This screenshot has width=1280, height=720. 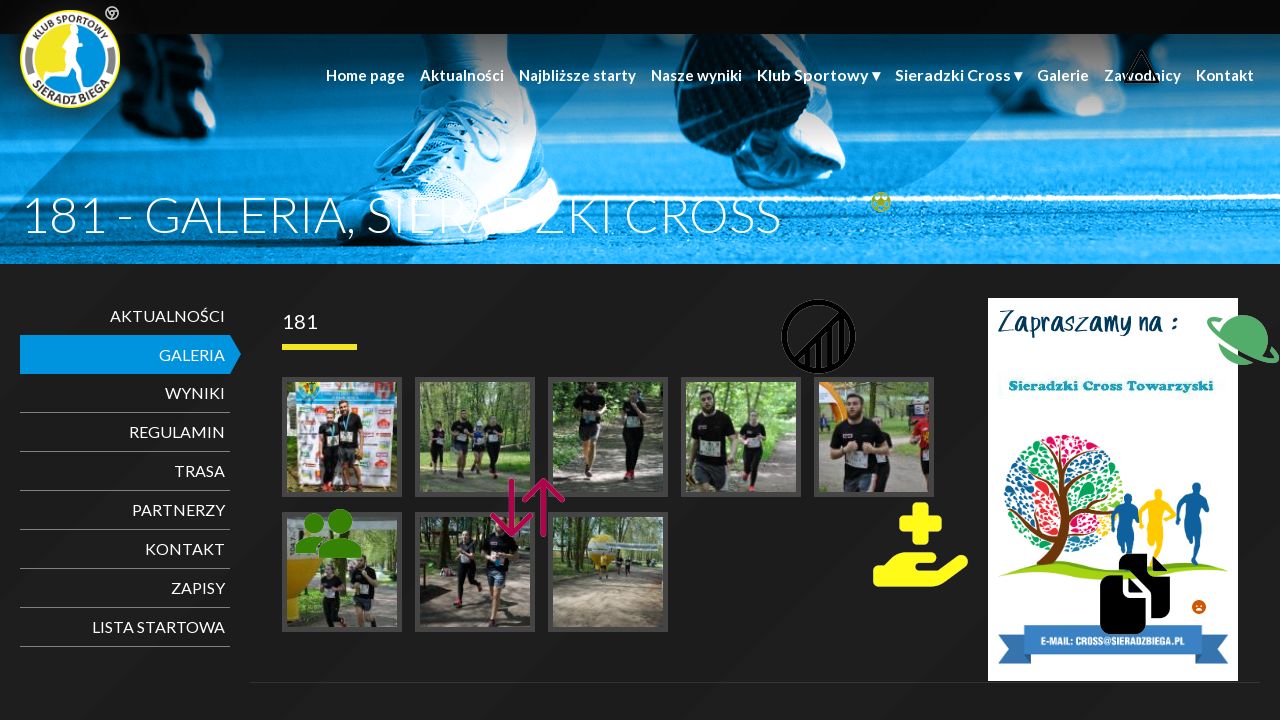 What do you see at coordinates (112, 13) in the screenshot?
I see `open link in Google Chrome` at bounding box center [112, 13].